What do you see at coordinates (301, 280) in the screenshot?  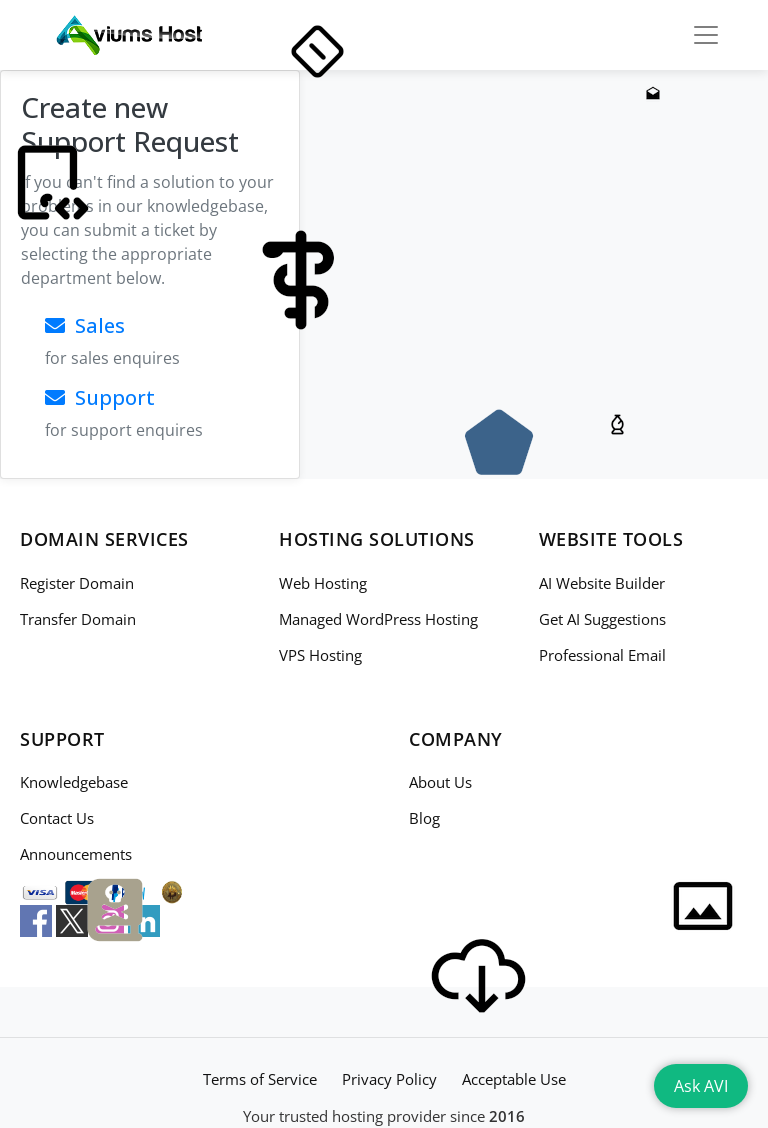 I see `access medical or healthcare services` at bounding box center [301, 280].